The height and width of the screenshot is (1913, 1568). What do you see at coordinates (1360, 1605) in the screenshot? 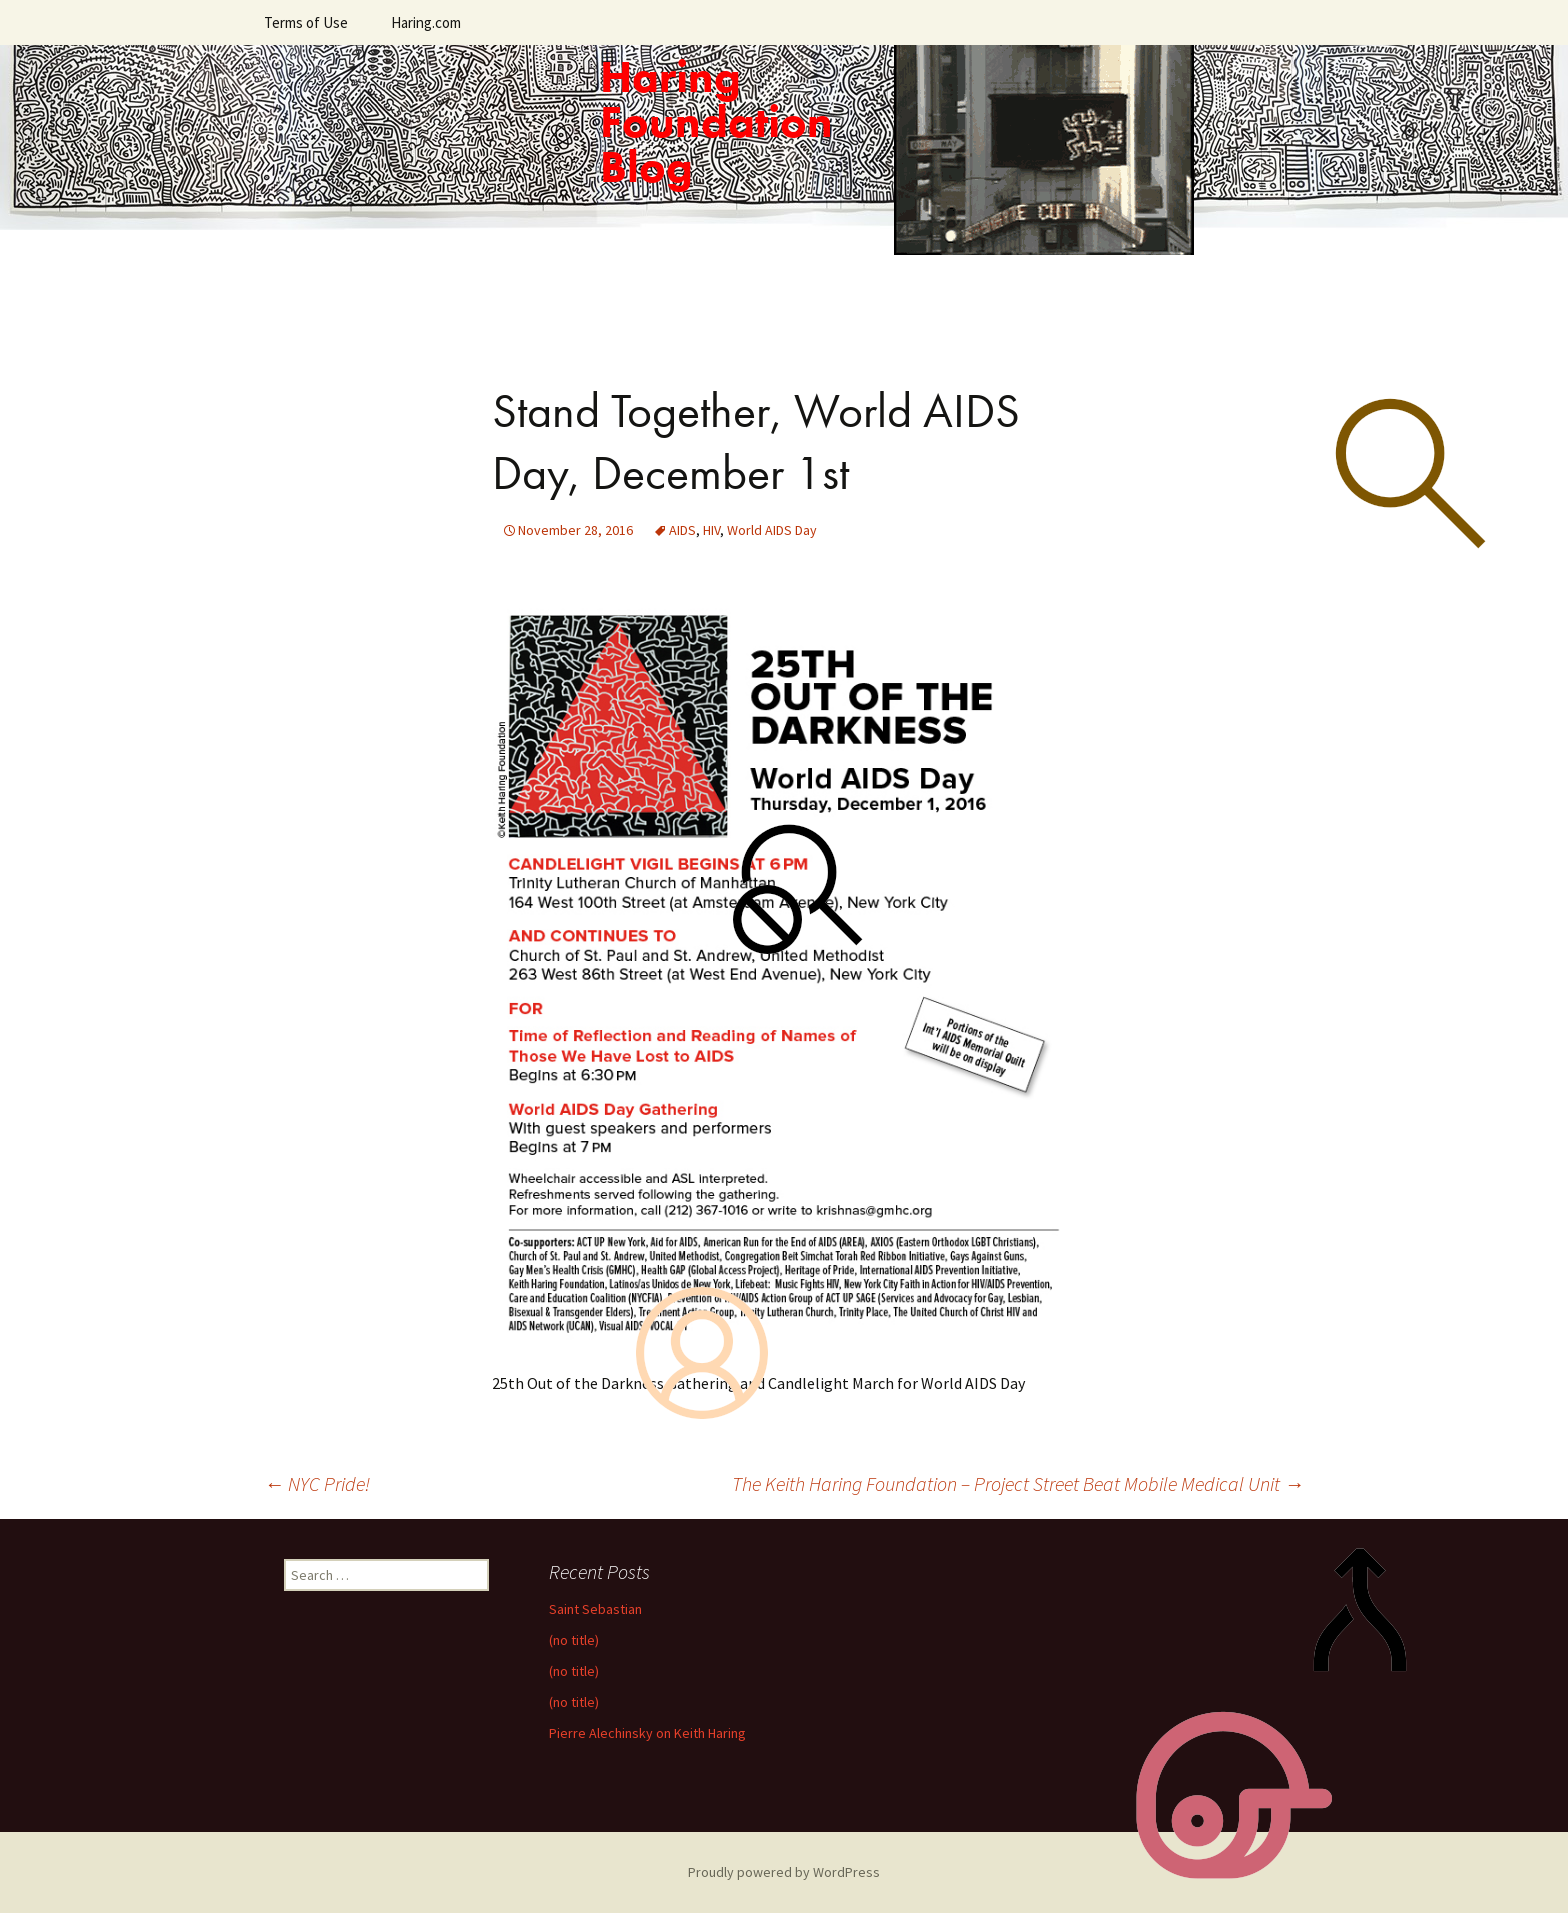
I see `merge branches or files together` at bounding box center [1360, 1605].